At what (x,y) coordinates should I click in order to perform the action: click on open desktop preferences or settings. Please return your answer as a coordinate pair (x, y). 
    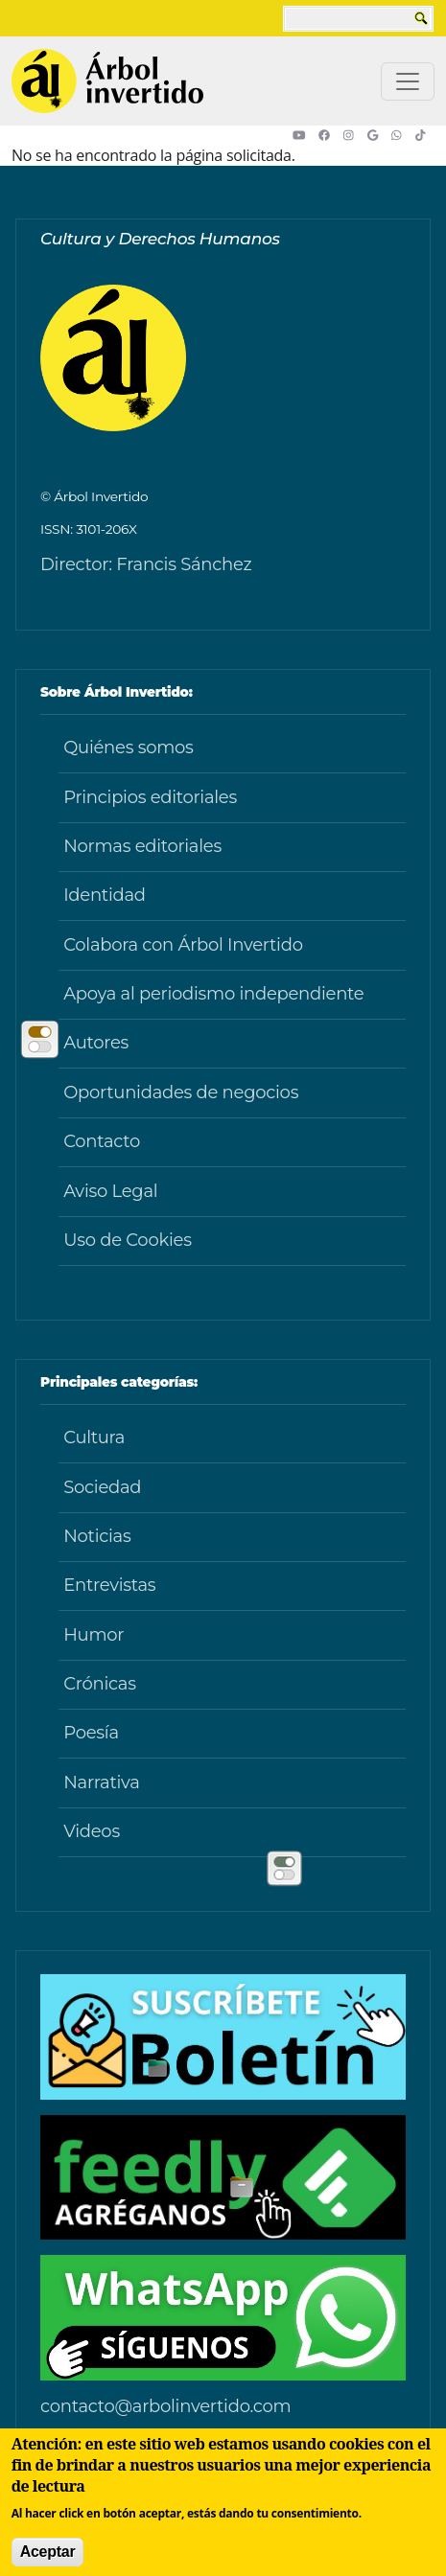
    Looking at the image, I should click on (39, 1039).